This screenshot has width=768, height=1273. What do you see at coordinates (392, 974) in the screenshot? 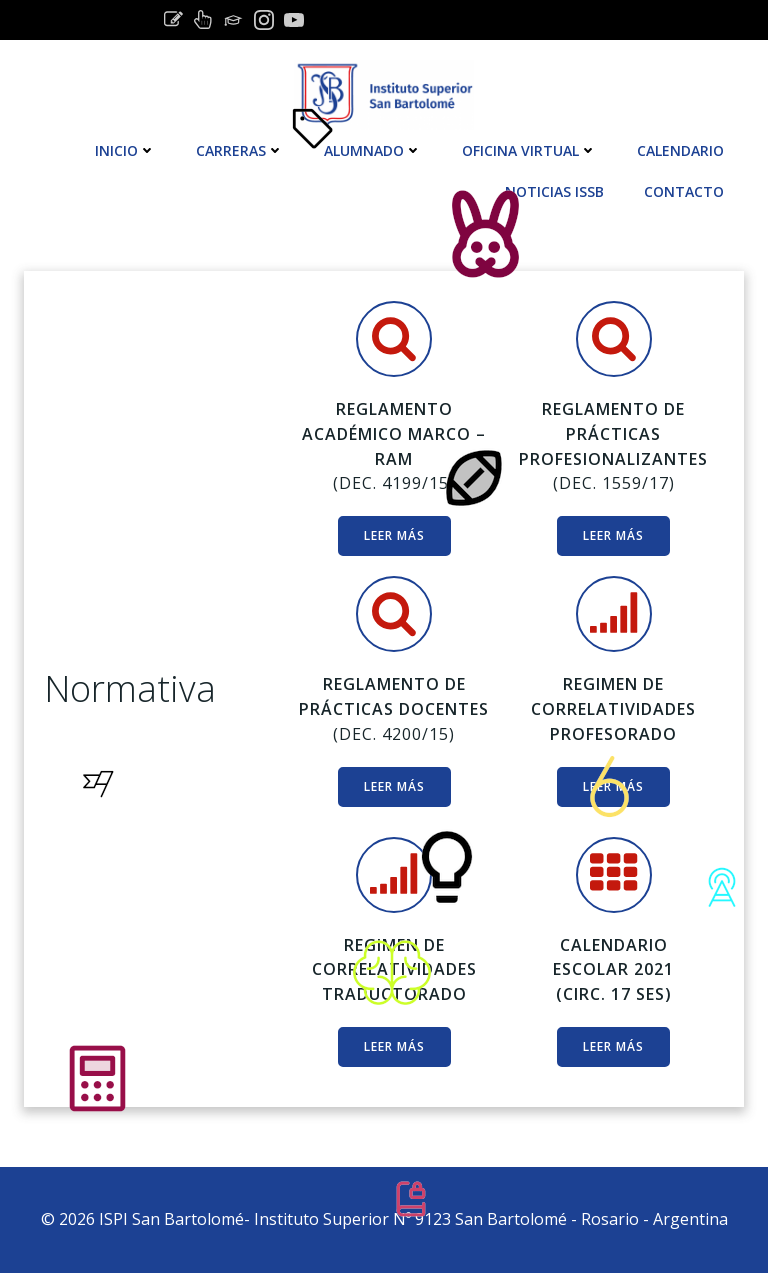
I see `access AI or smart features` at bounding box center [392, 974].